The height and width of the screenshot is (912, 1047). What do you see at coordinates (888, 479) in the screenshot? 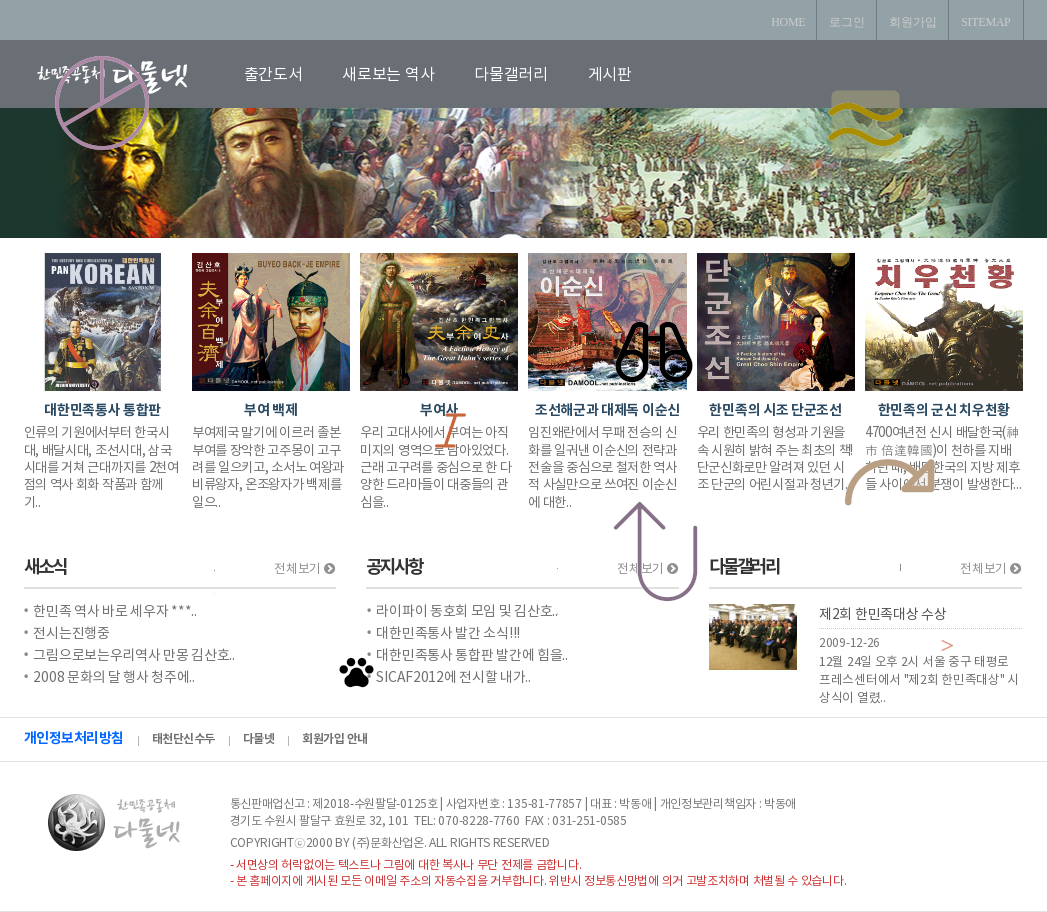
I see `redo an action` at bounding box center [888, 479].